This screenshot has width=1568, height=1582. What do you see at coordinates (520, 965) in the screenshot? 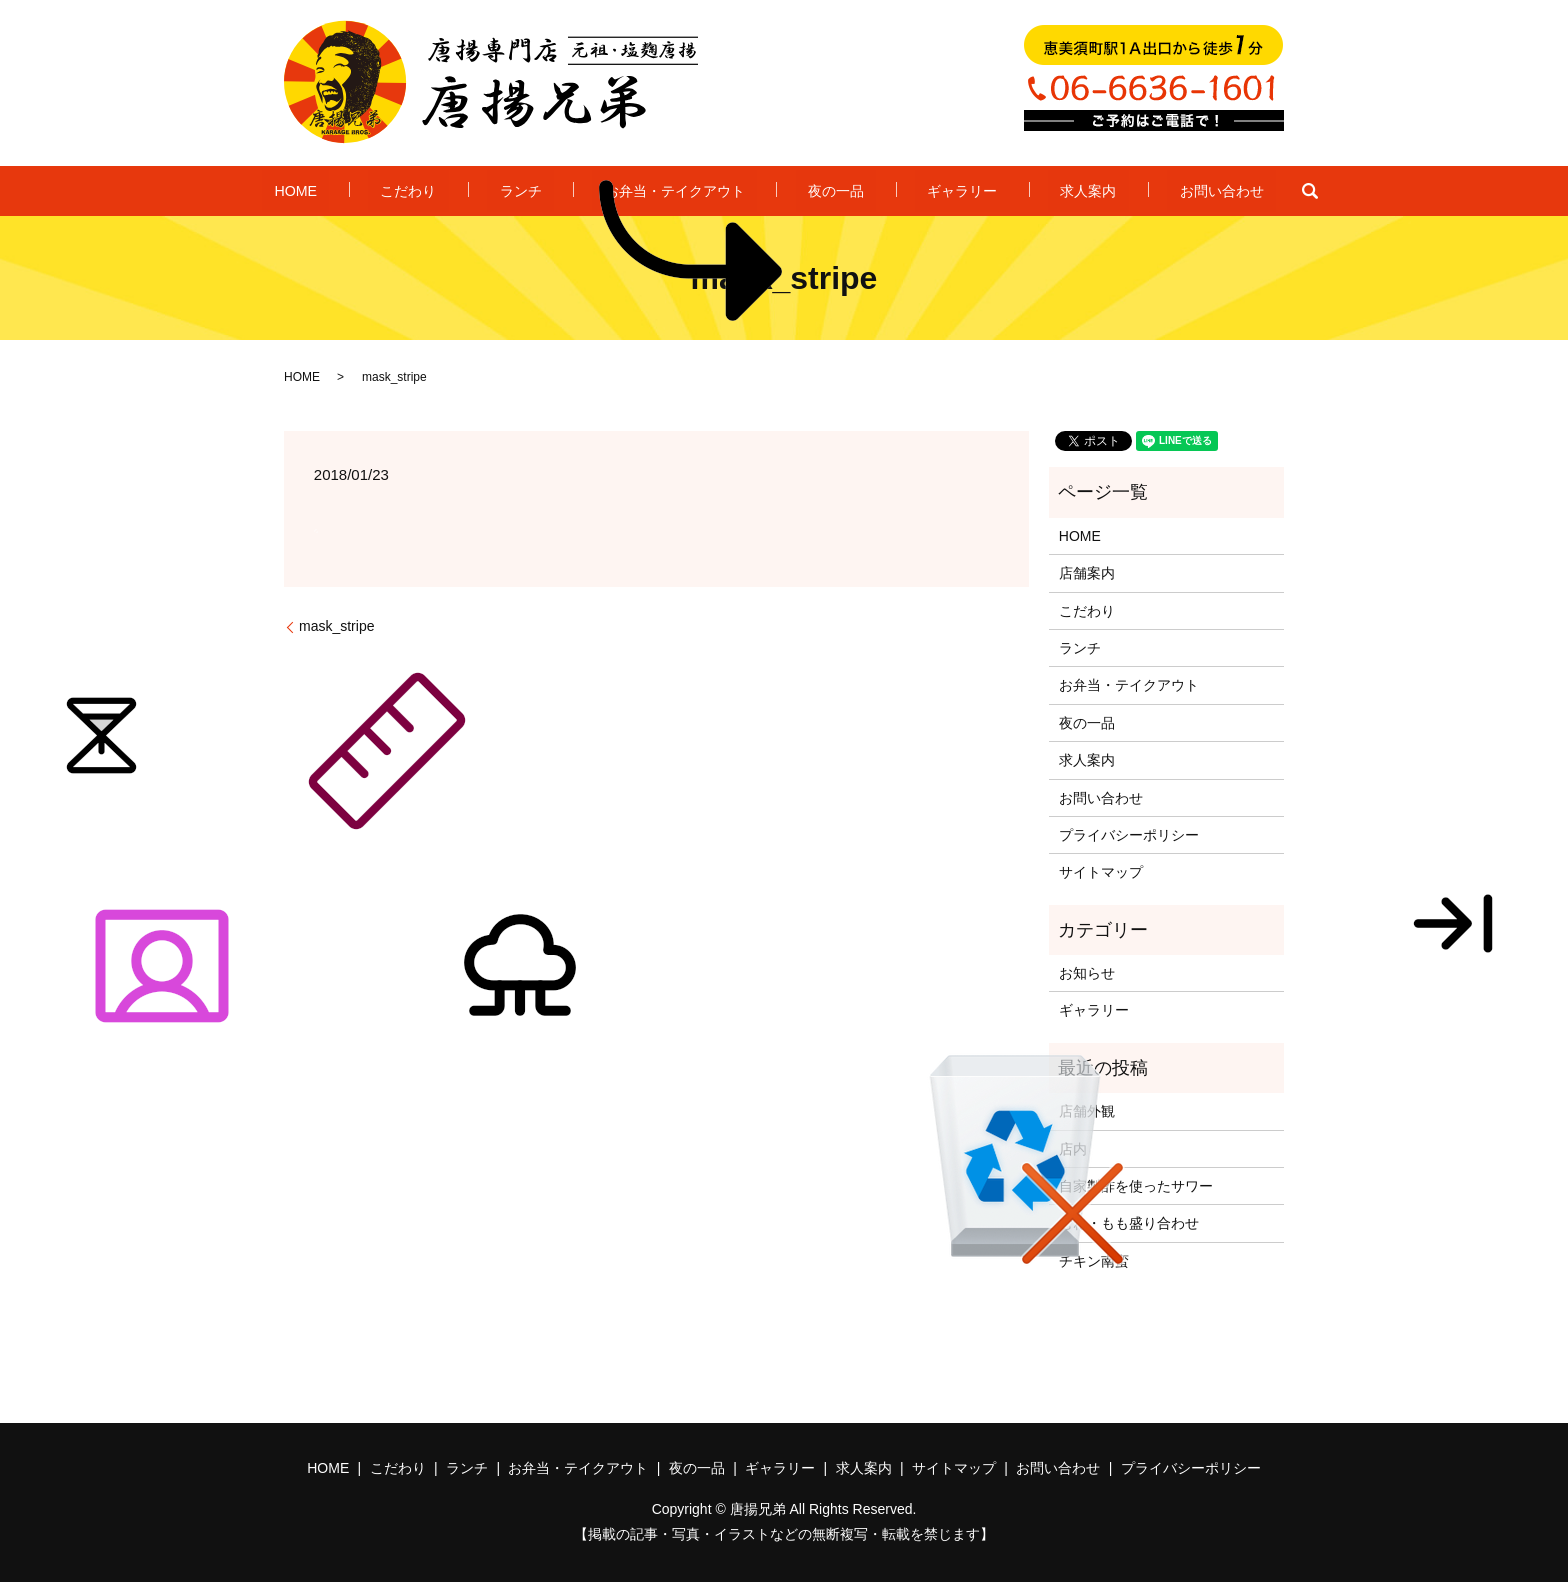
I see `access cloud computing services` at bounding box center [520, 965].